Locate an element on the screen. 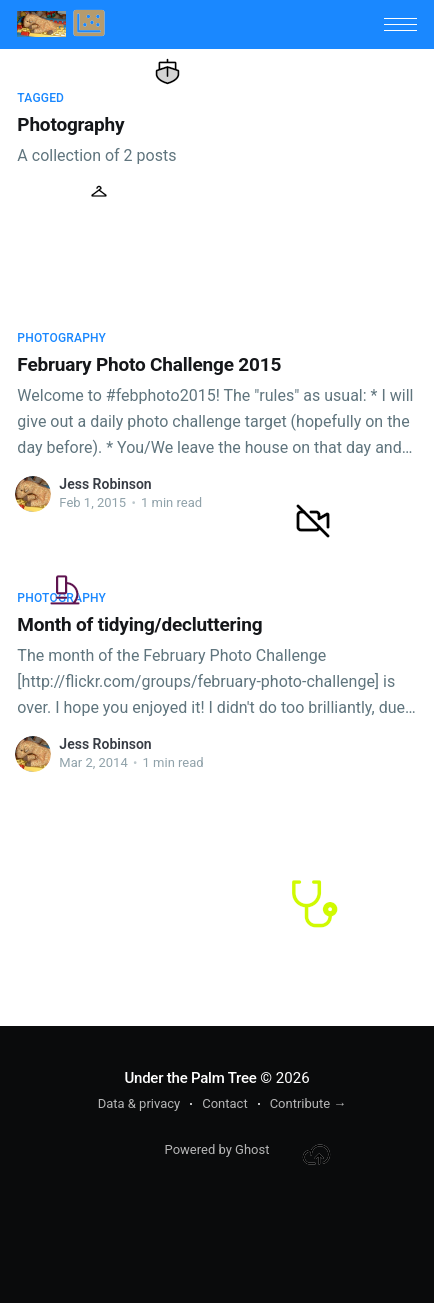  access boat or marine transportation options is located at coordinates (167, 71).